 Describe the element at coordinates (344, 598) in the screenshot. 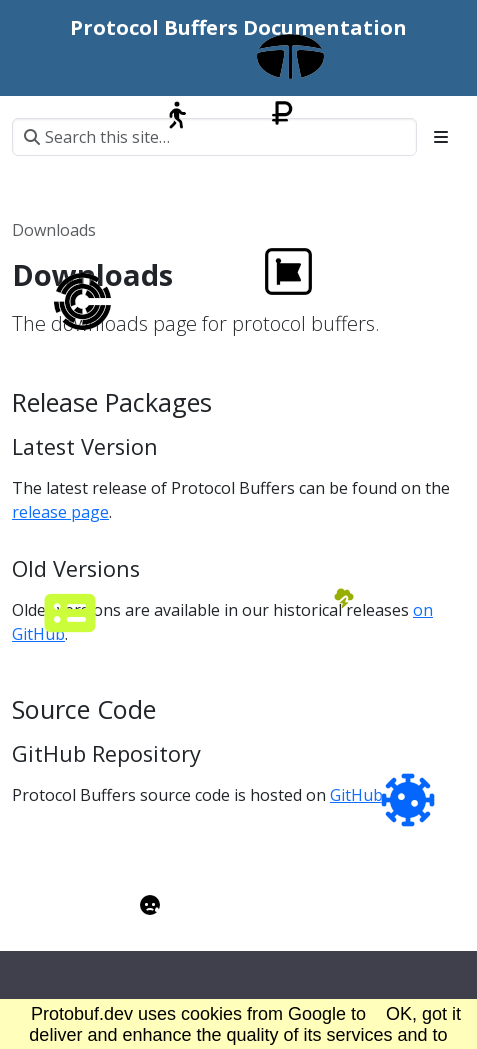

I see `indicates thunderstorm or severe weather conditions` at that location.